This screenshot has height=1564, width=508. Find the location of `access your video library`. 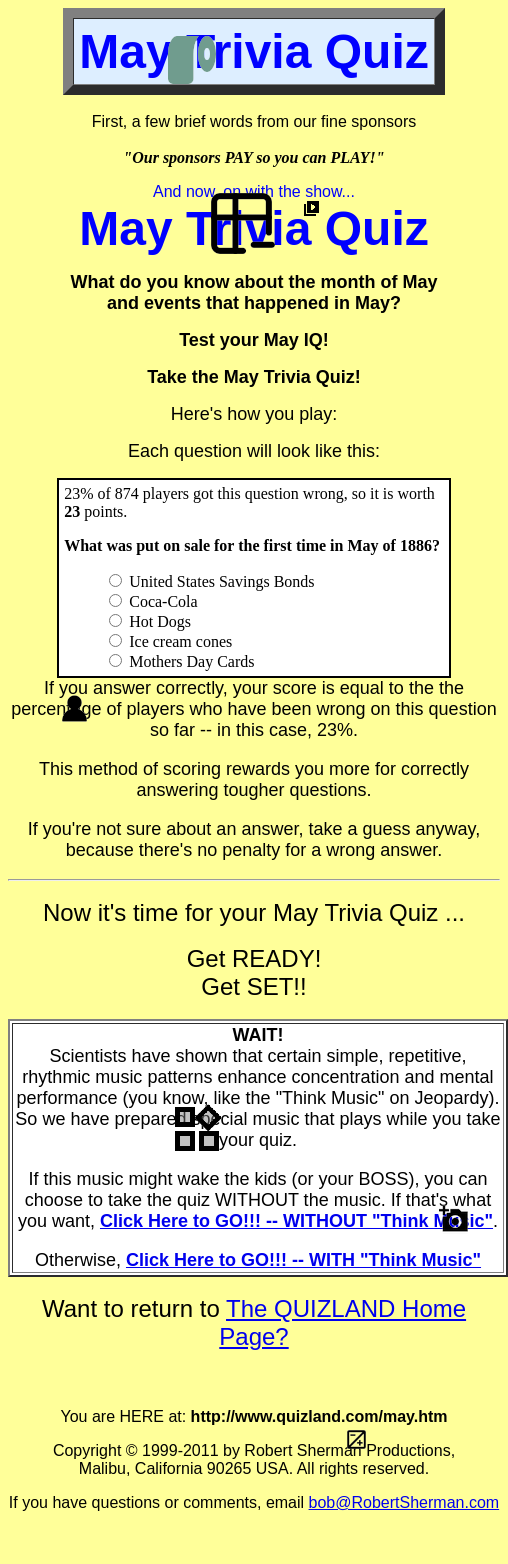

access your video library is located at coordinates (311, 208).